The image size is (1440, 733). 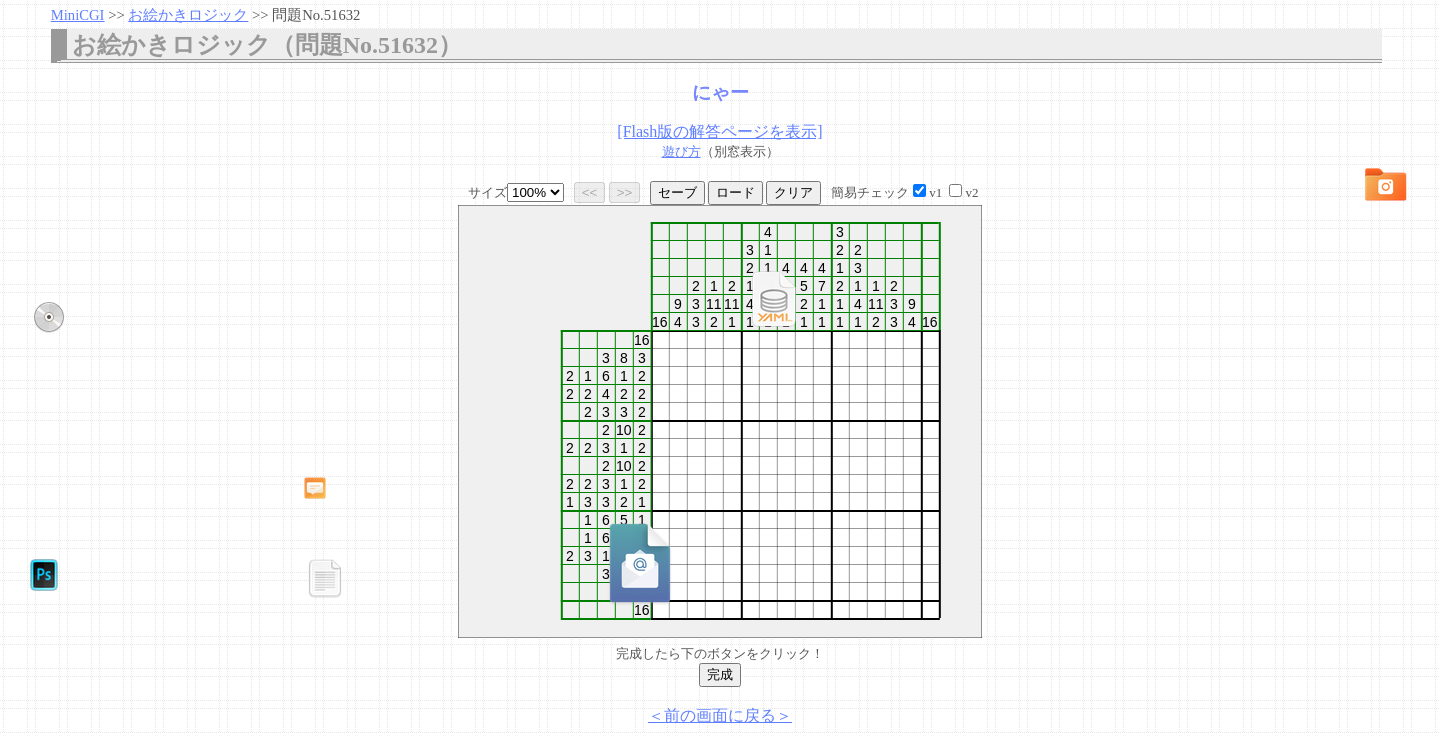 I want to click on open 4K Stogram downloads folder, so click(x=1385, y=185).